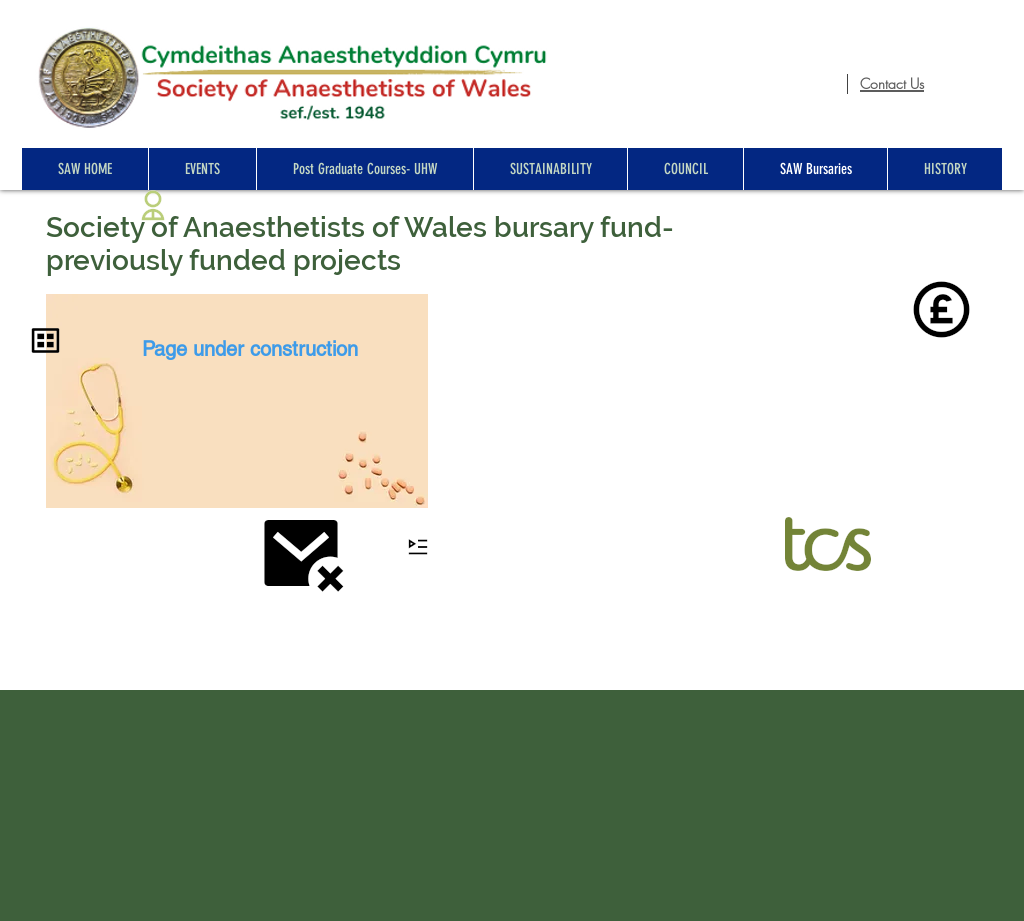 Image resolution: width=1024 pixels, height=921 pixels. I want to click on view balance in british pounds, so click(941, 309).